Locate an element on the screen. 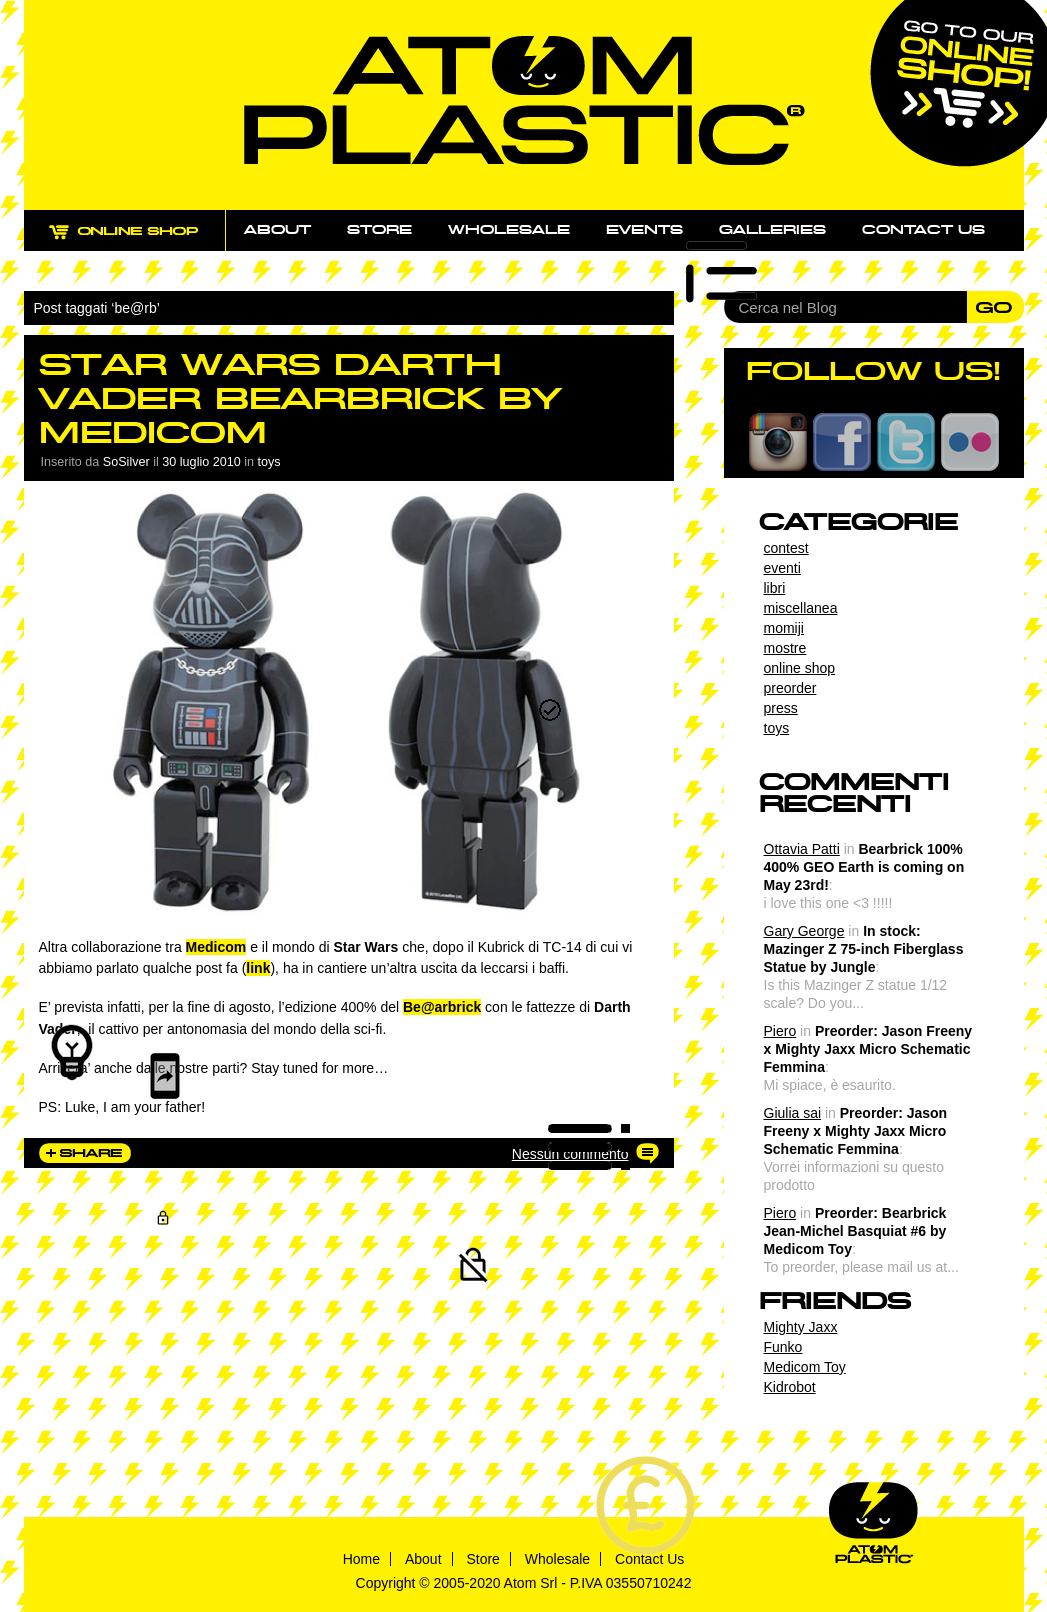  access tips or helpful suggestions is located at coordinates (72, 1051).